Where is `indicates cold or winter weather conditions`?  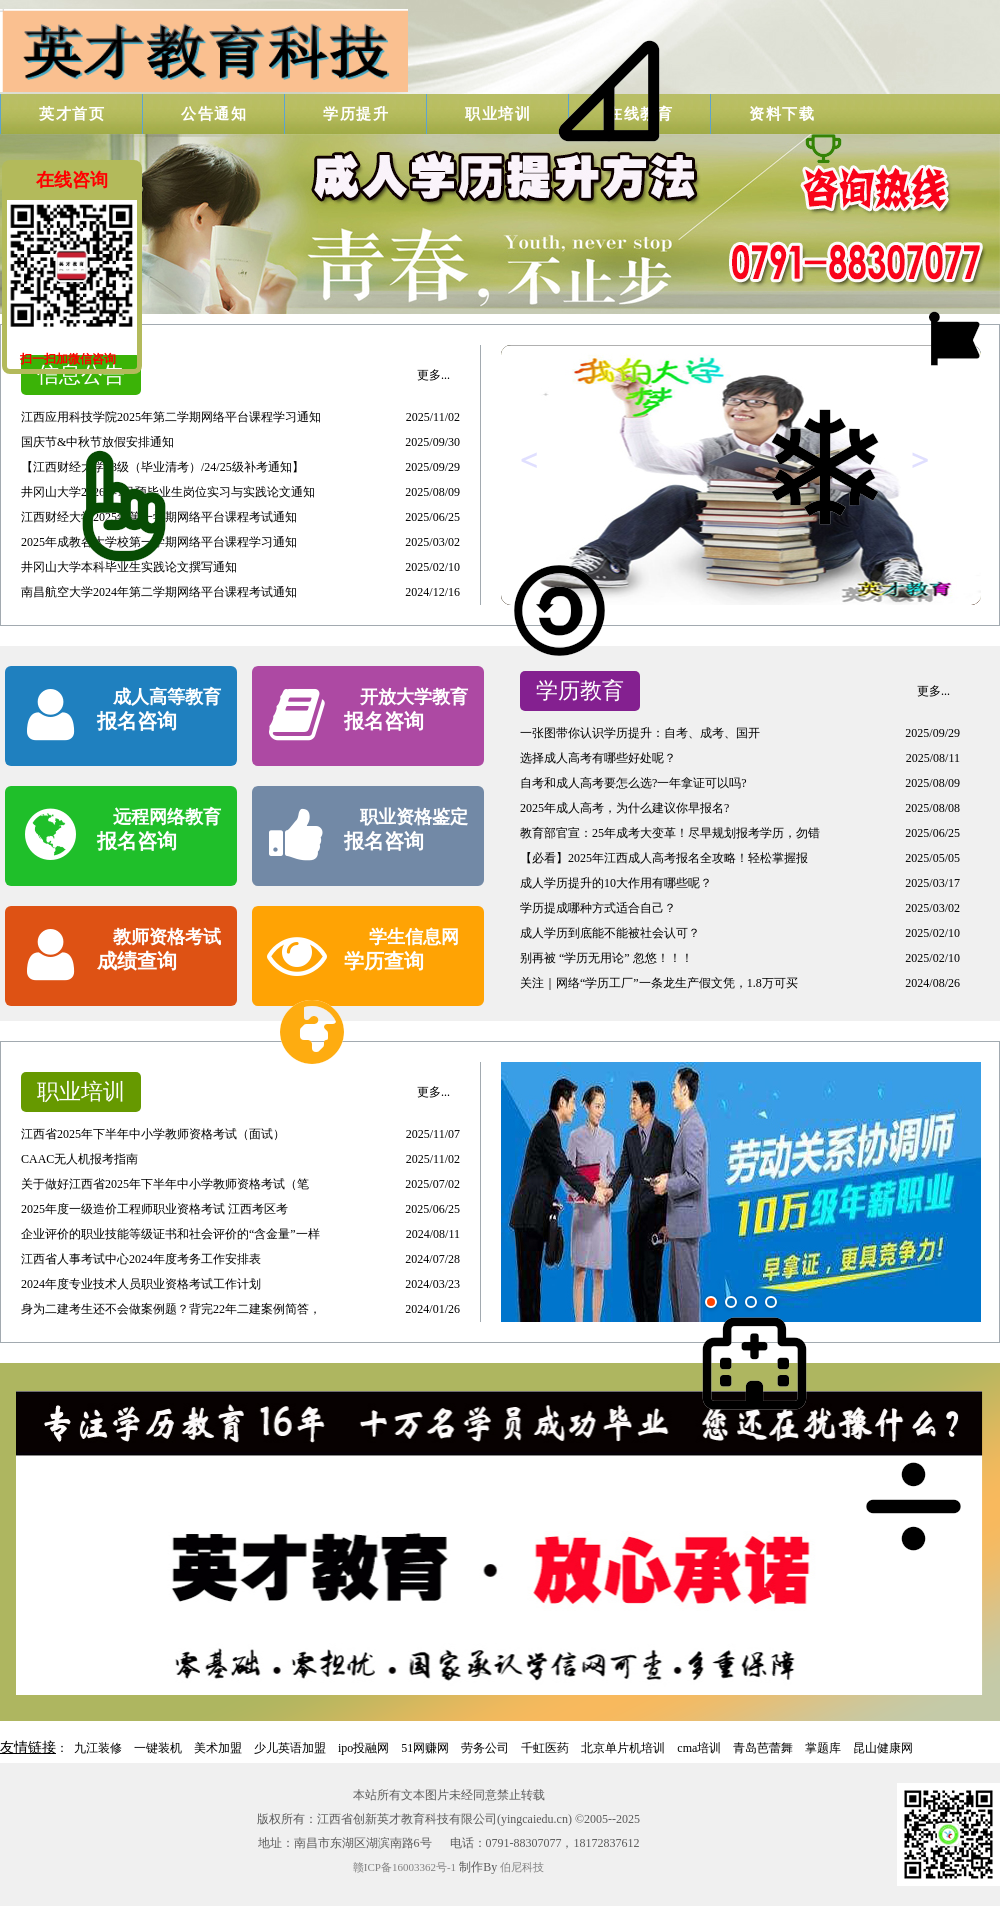 indicates cold or winter weather conditions is located at coordinates (825, 467).